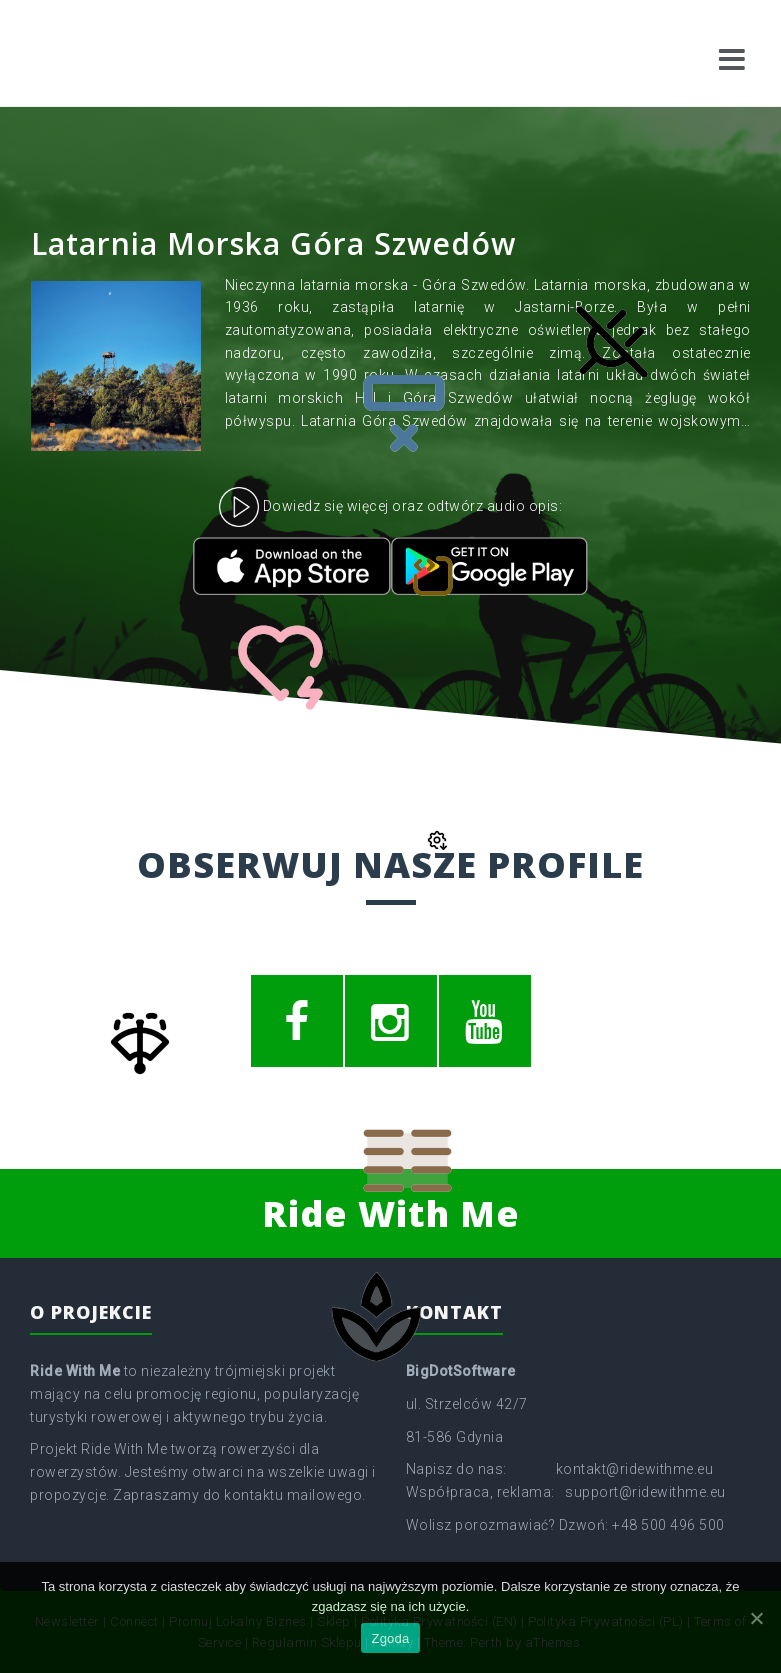  Describe the element at coordinates (612, 342) in the screenshot. I see `indicates device is unplugged or disconnected` at that location.